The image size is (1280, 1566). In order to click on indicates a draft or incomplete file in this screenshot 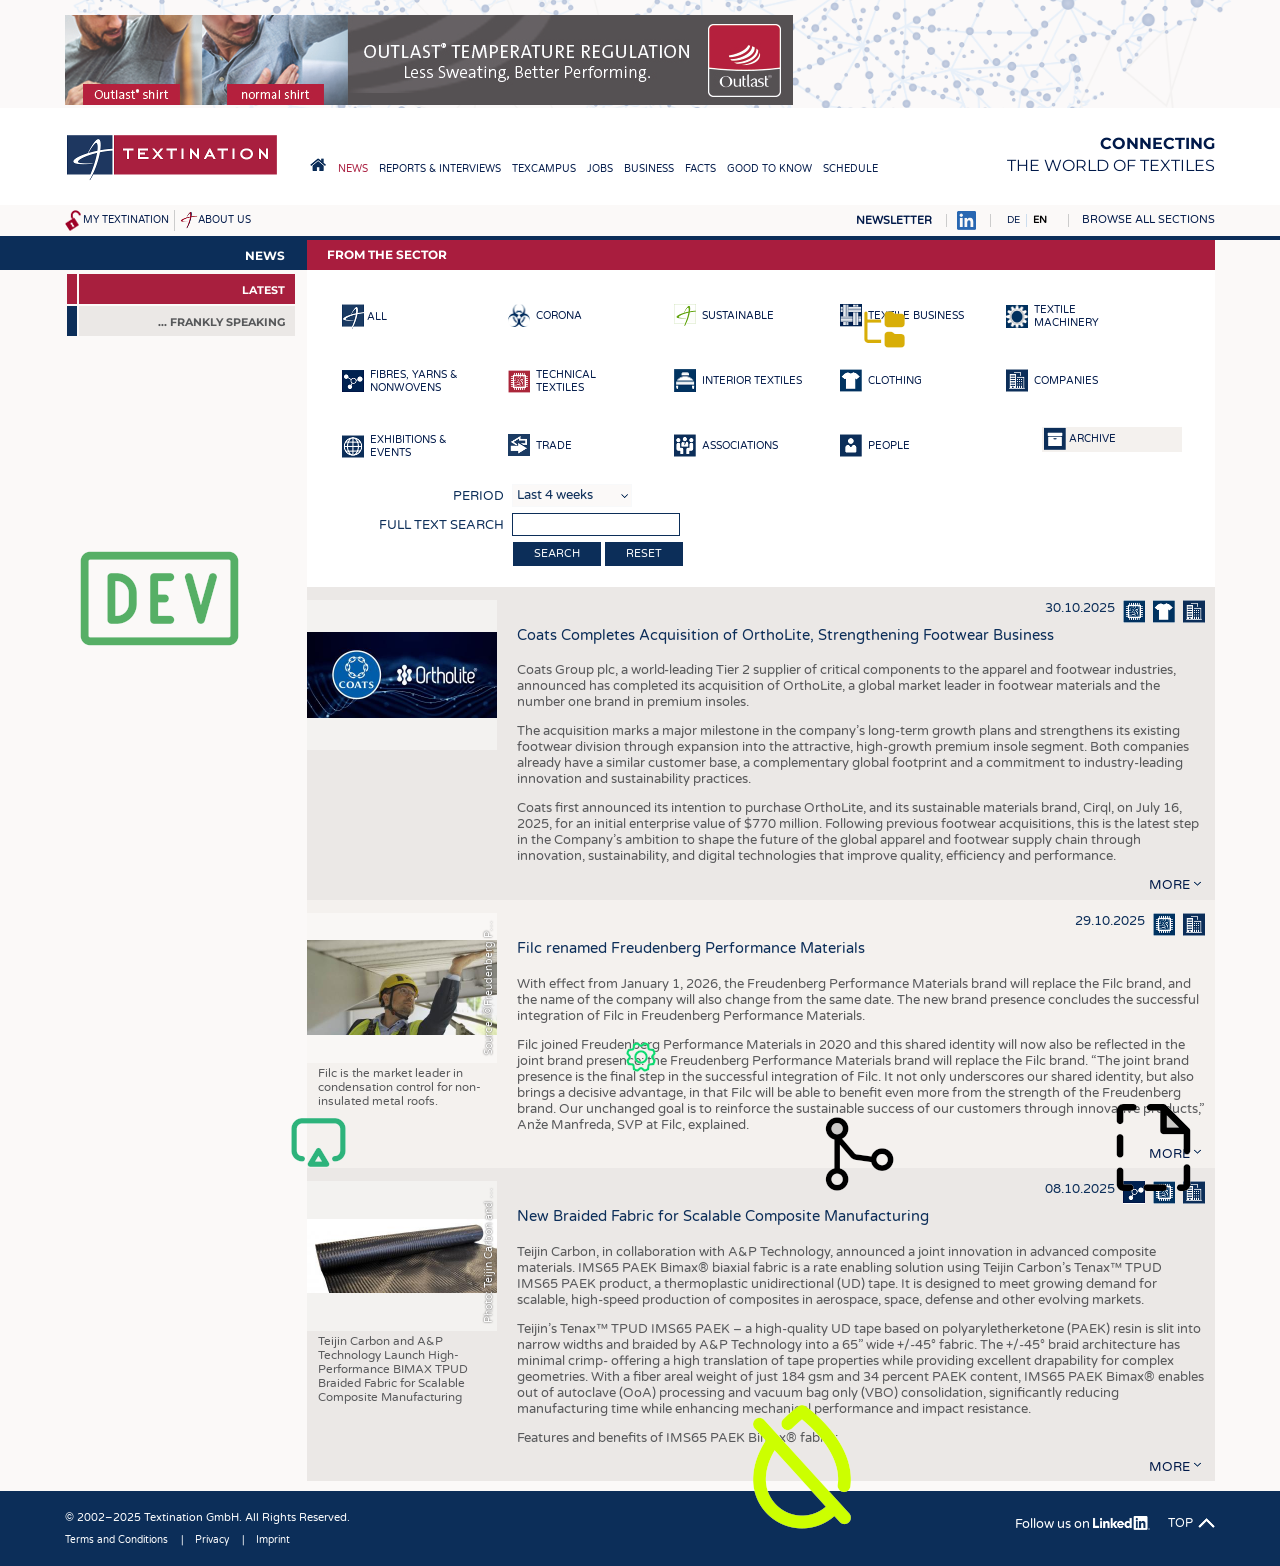, I will do `click(1153, 1147)`.